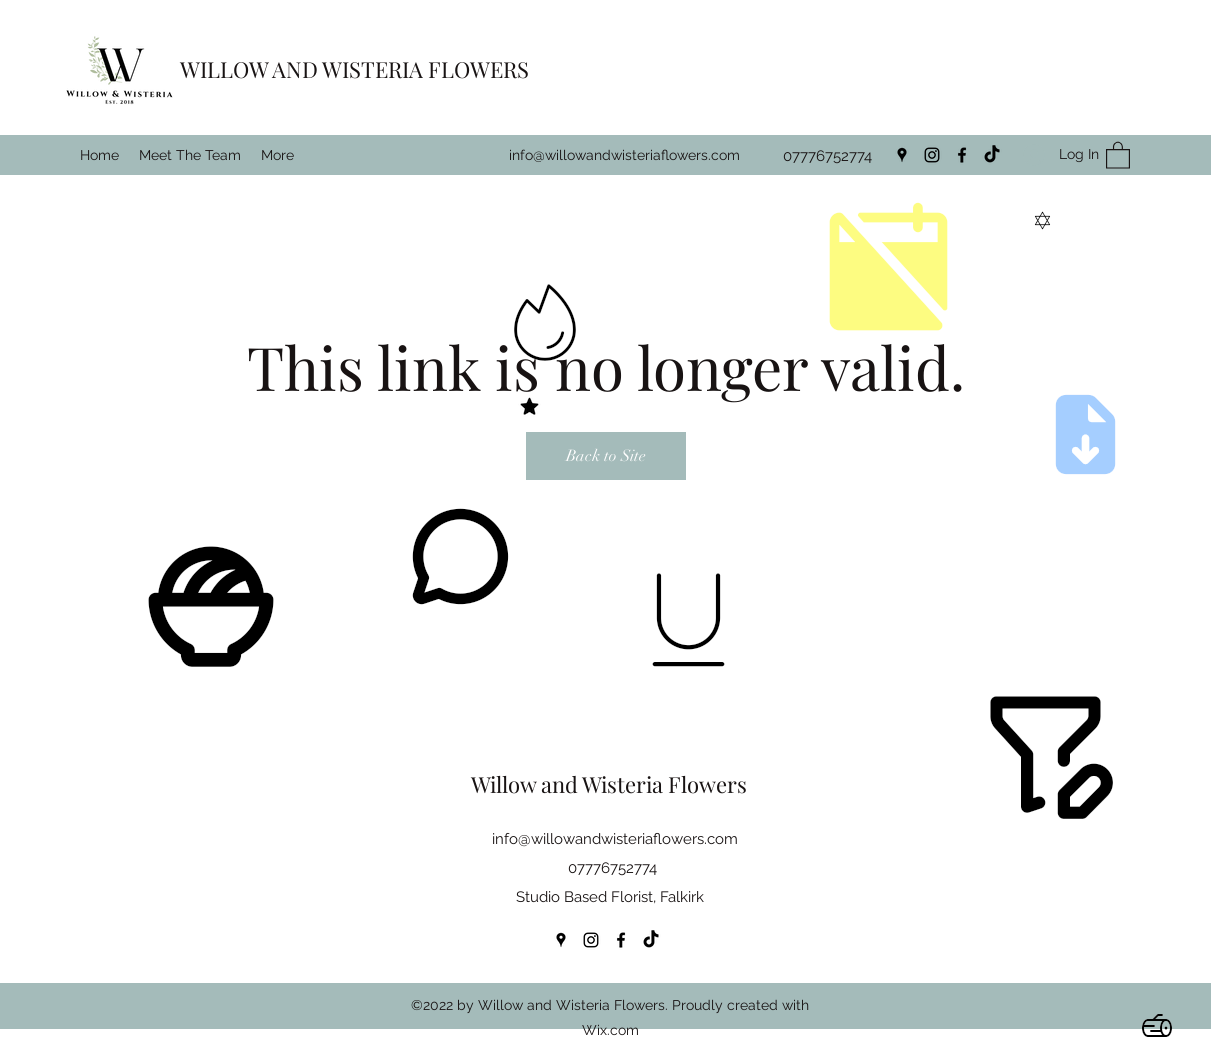 This screenshot has width=1211, height=1054. I want to click on open chat or messaging, so click(460, 556).